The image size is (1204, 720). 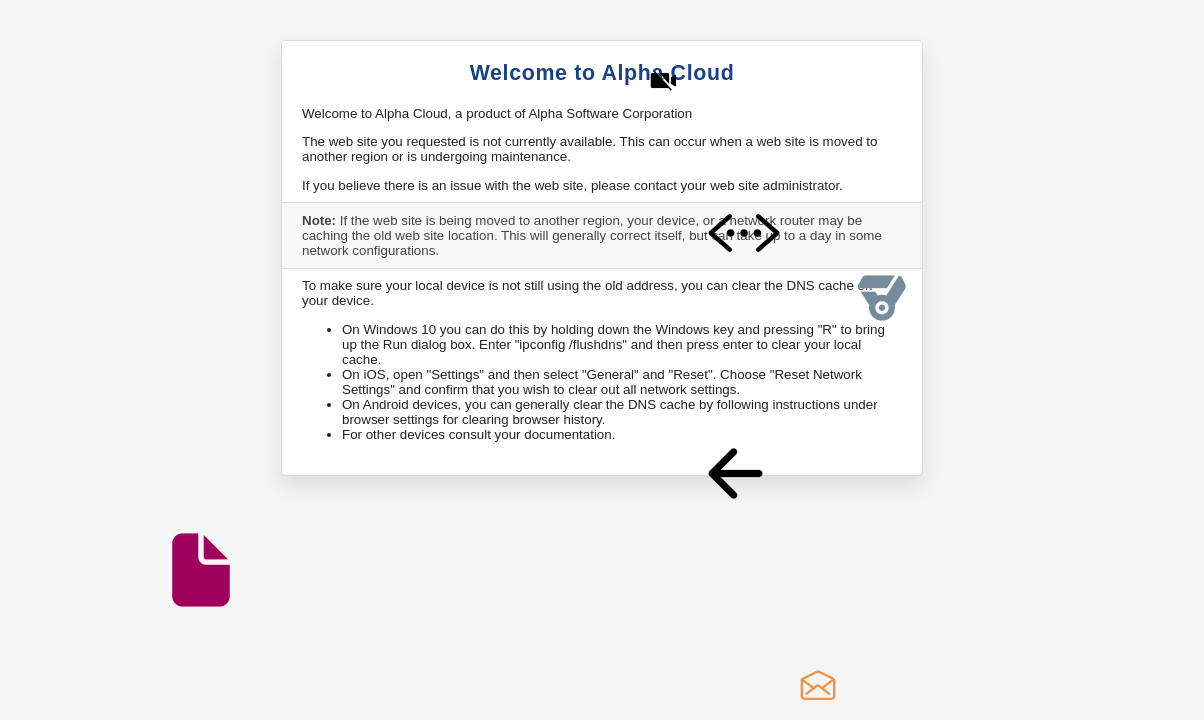 What do you see at coordinates (662, 80) in the screenshot?
I see `camera is off or disabled` at bounding box center [662, 80].